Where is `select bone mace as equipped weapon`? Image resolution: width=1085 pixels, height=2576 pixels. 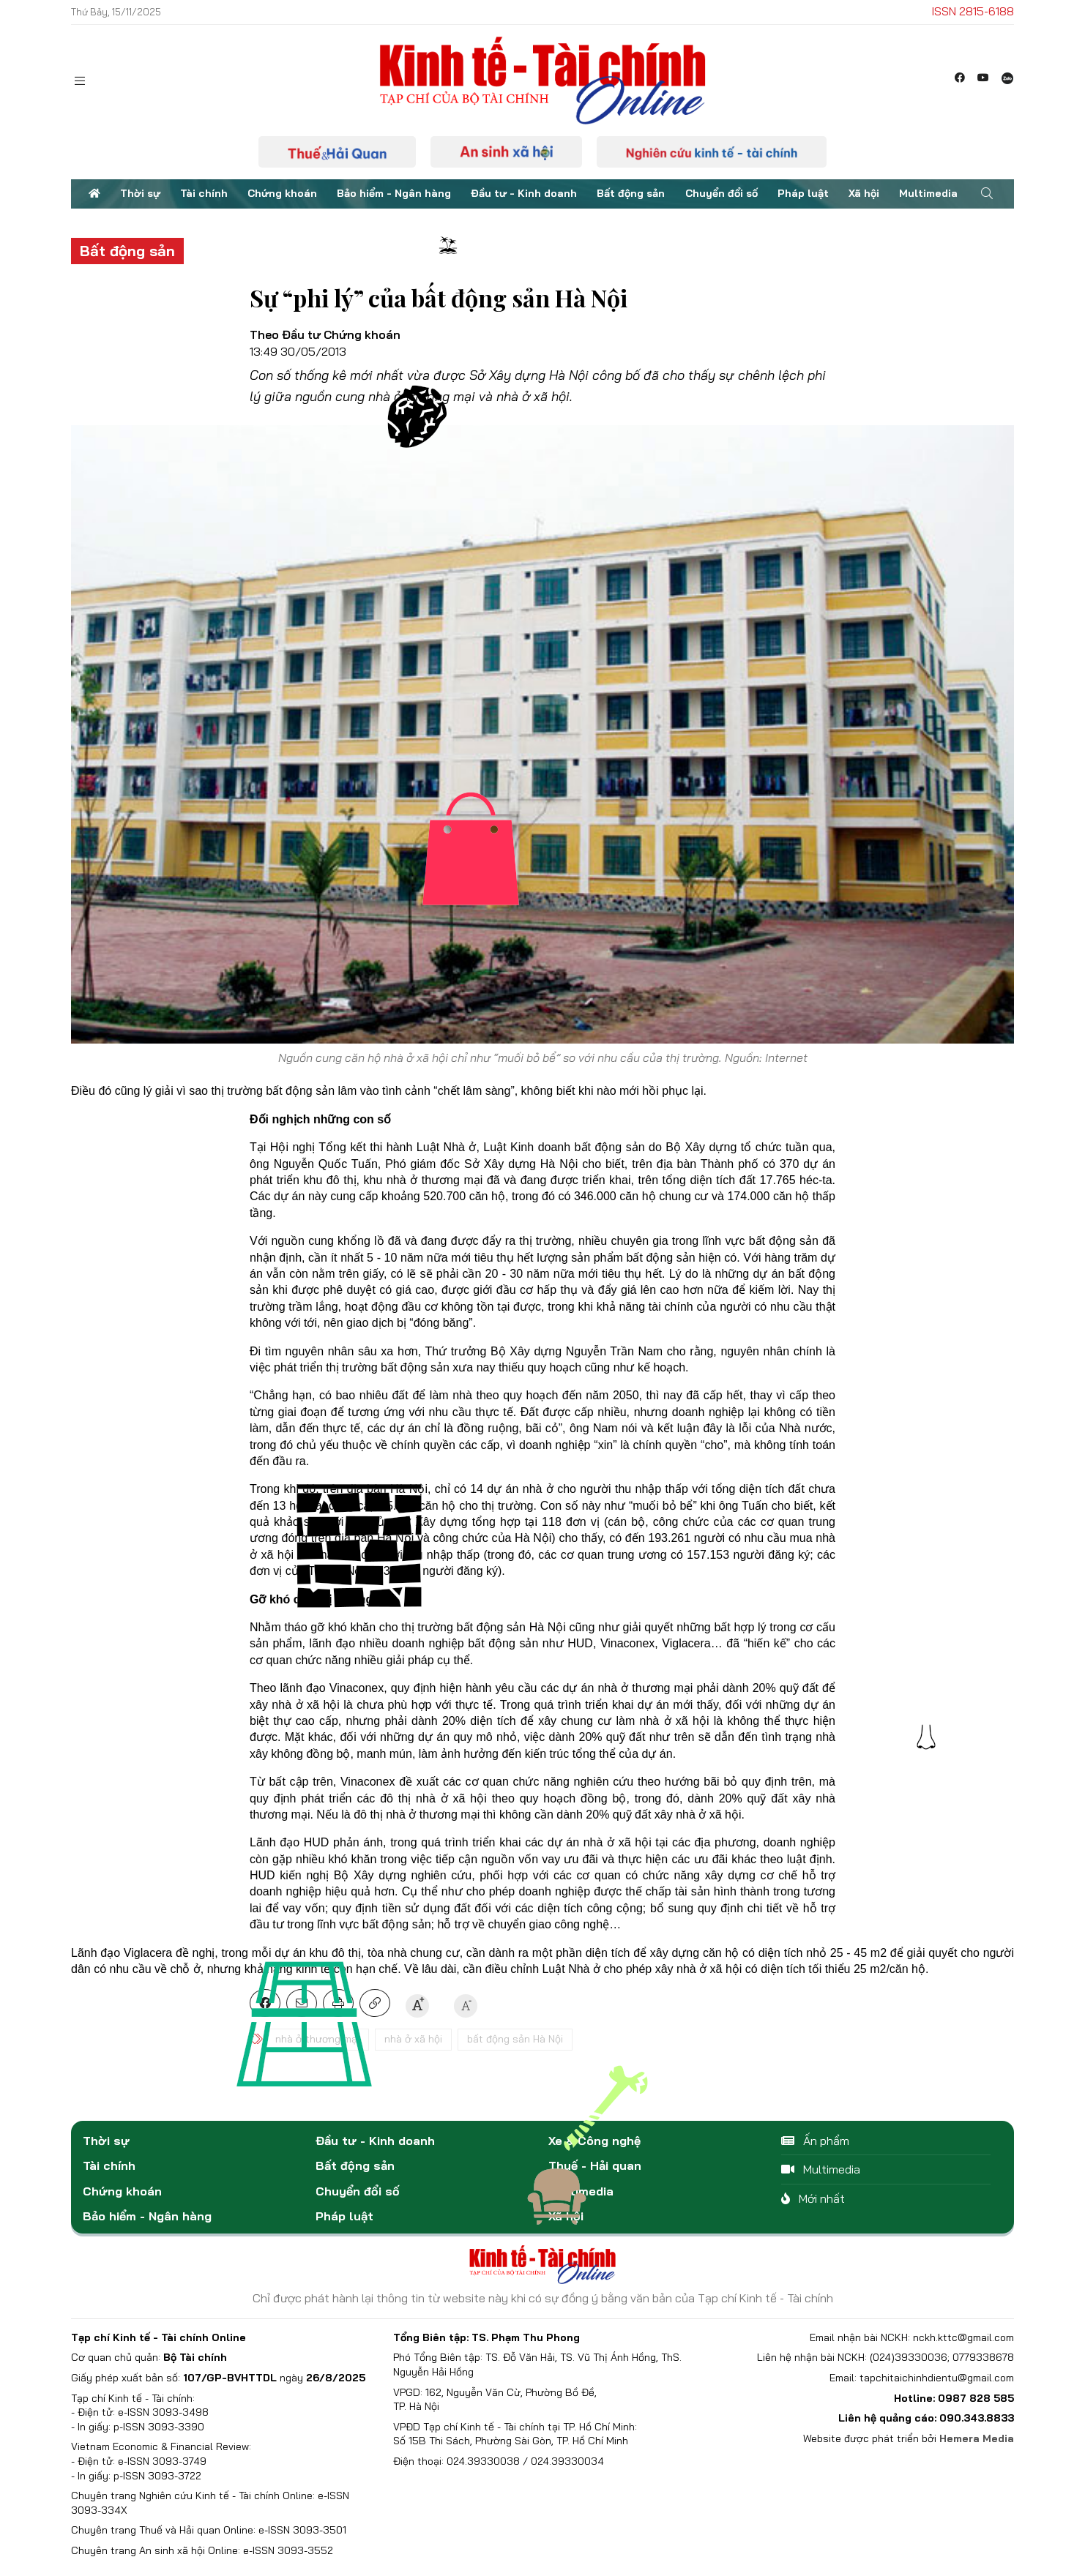
select bone mace as equipped weapon is located at coordinates (605, 2108).